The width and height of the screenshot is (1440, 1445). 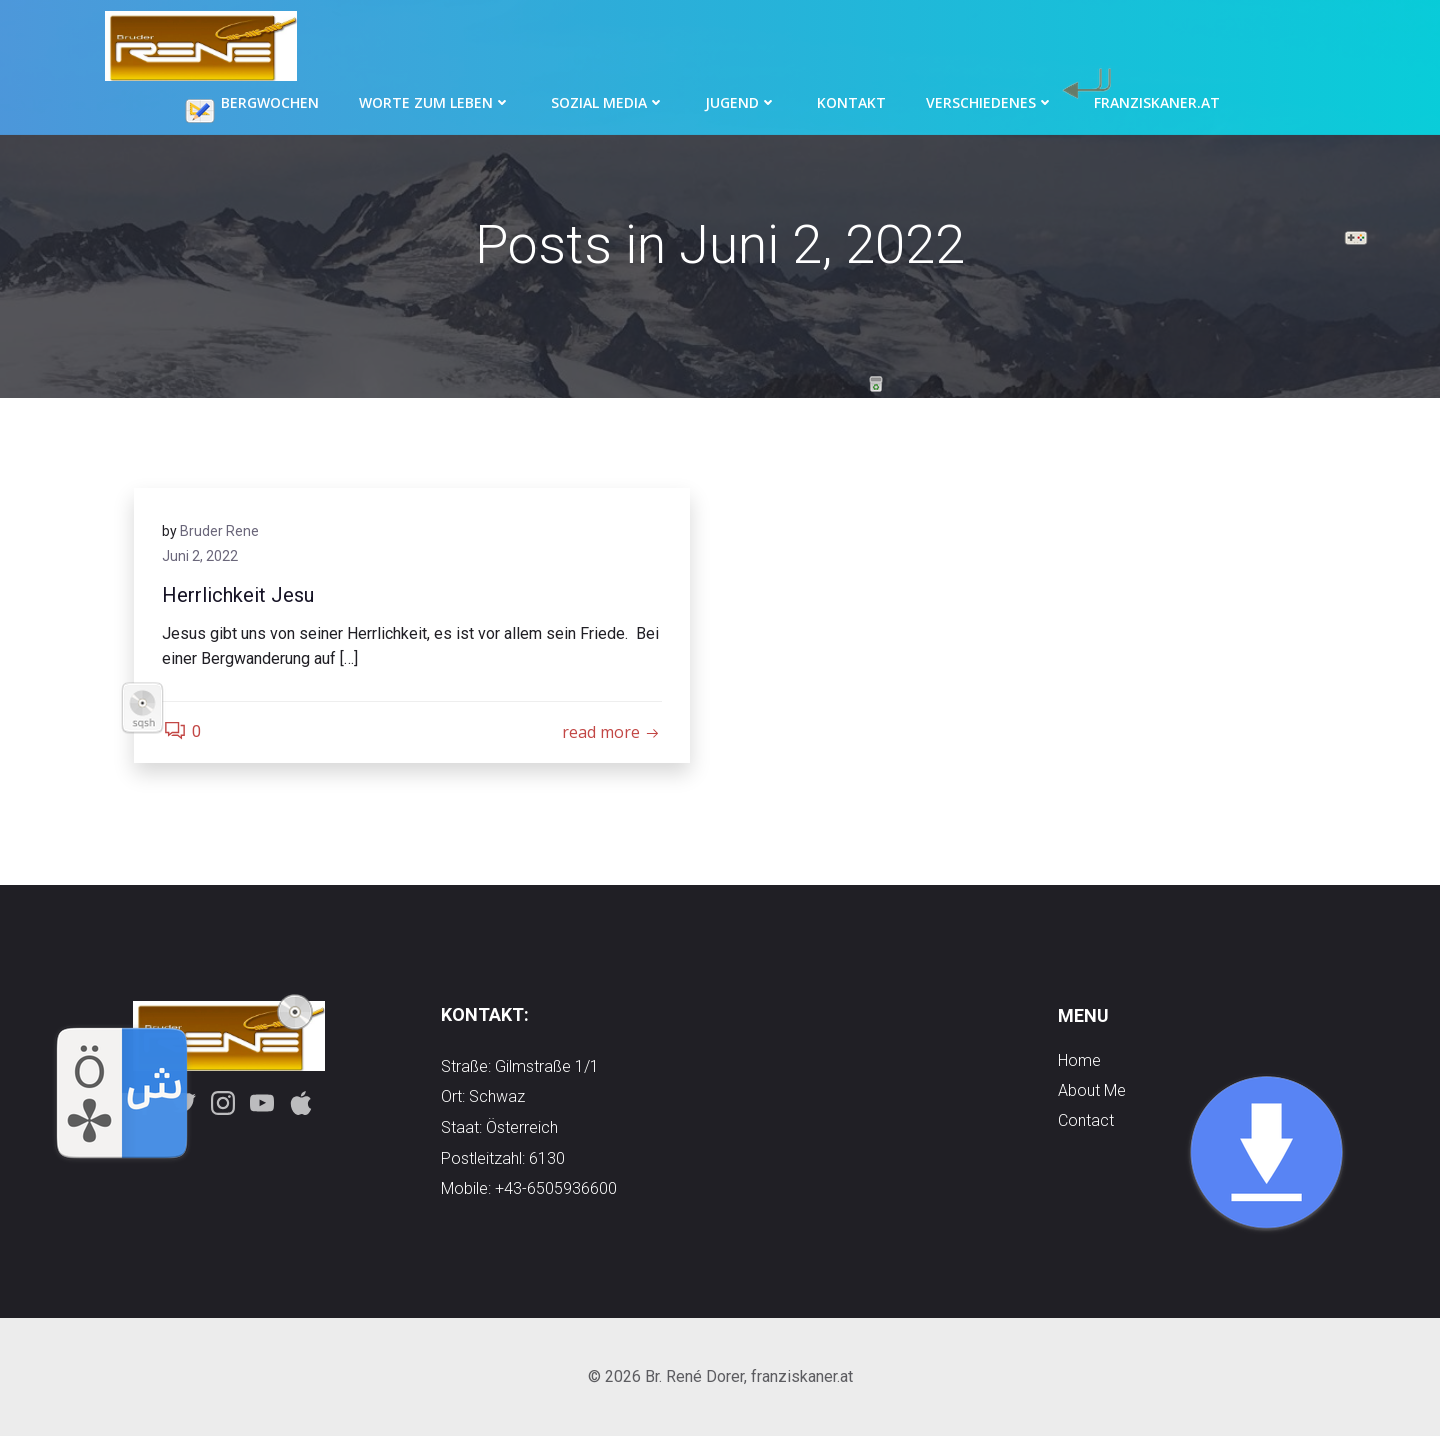 What do you see at coordinates (295, 1012) in the screenshot?
I see `access CD/DVD drive contents` at bounding box center [295, 1012].